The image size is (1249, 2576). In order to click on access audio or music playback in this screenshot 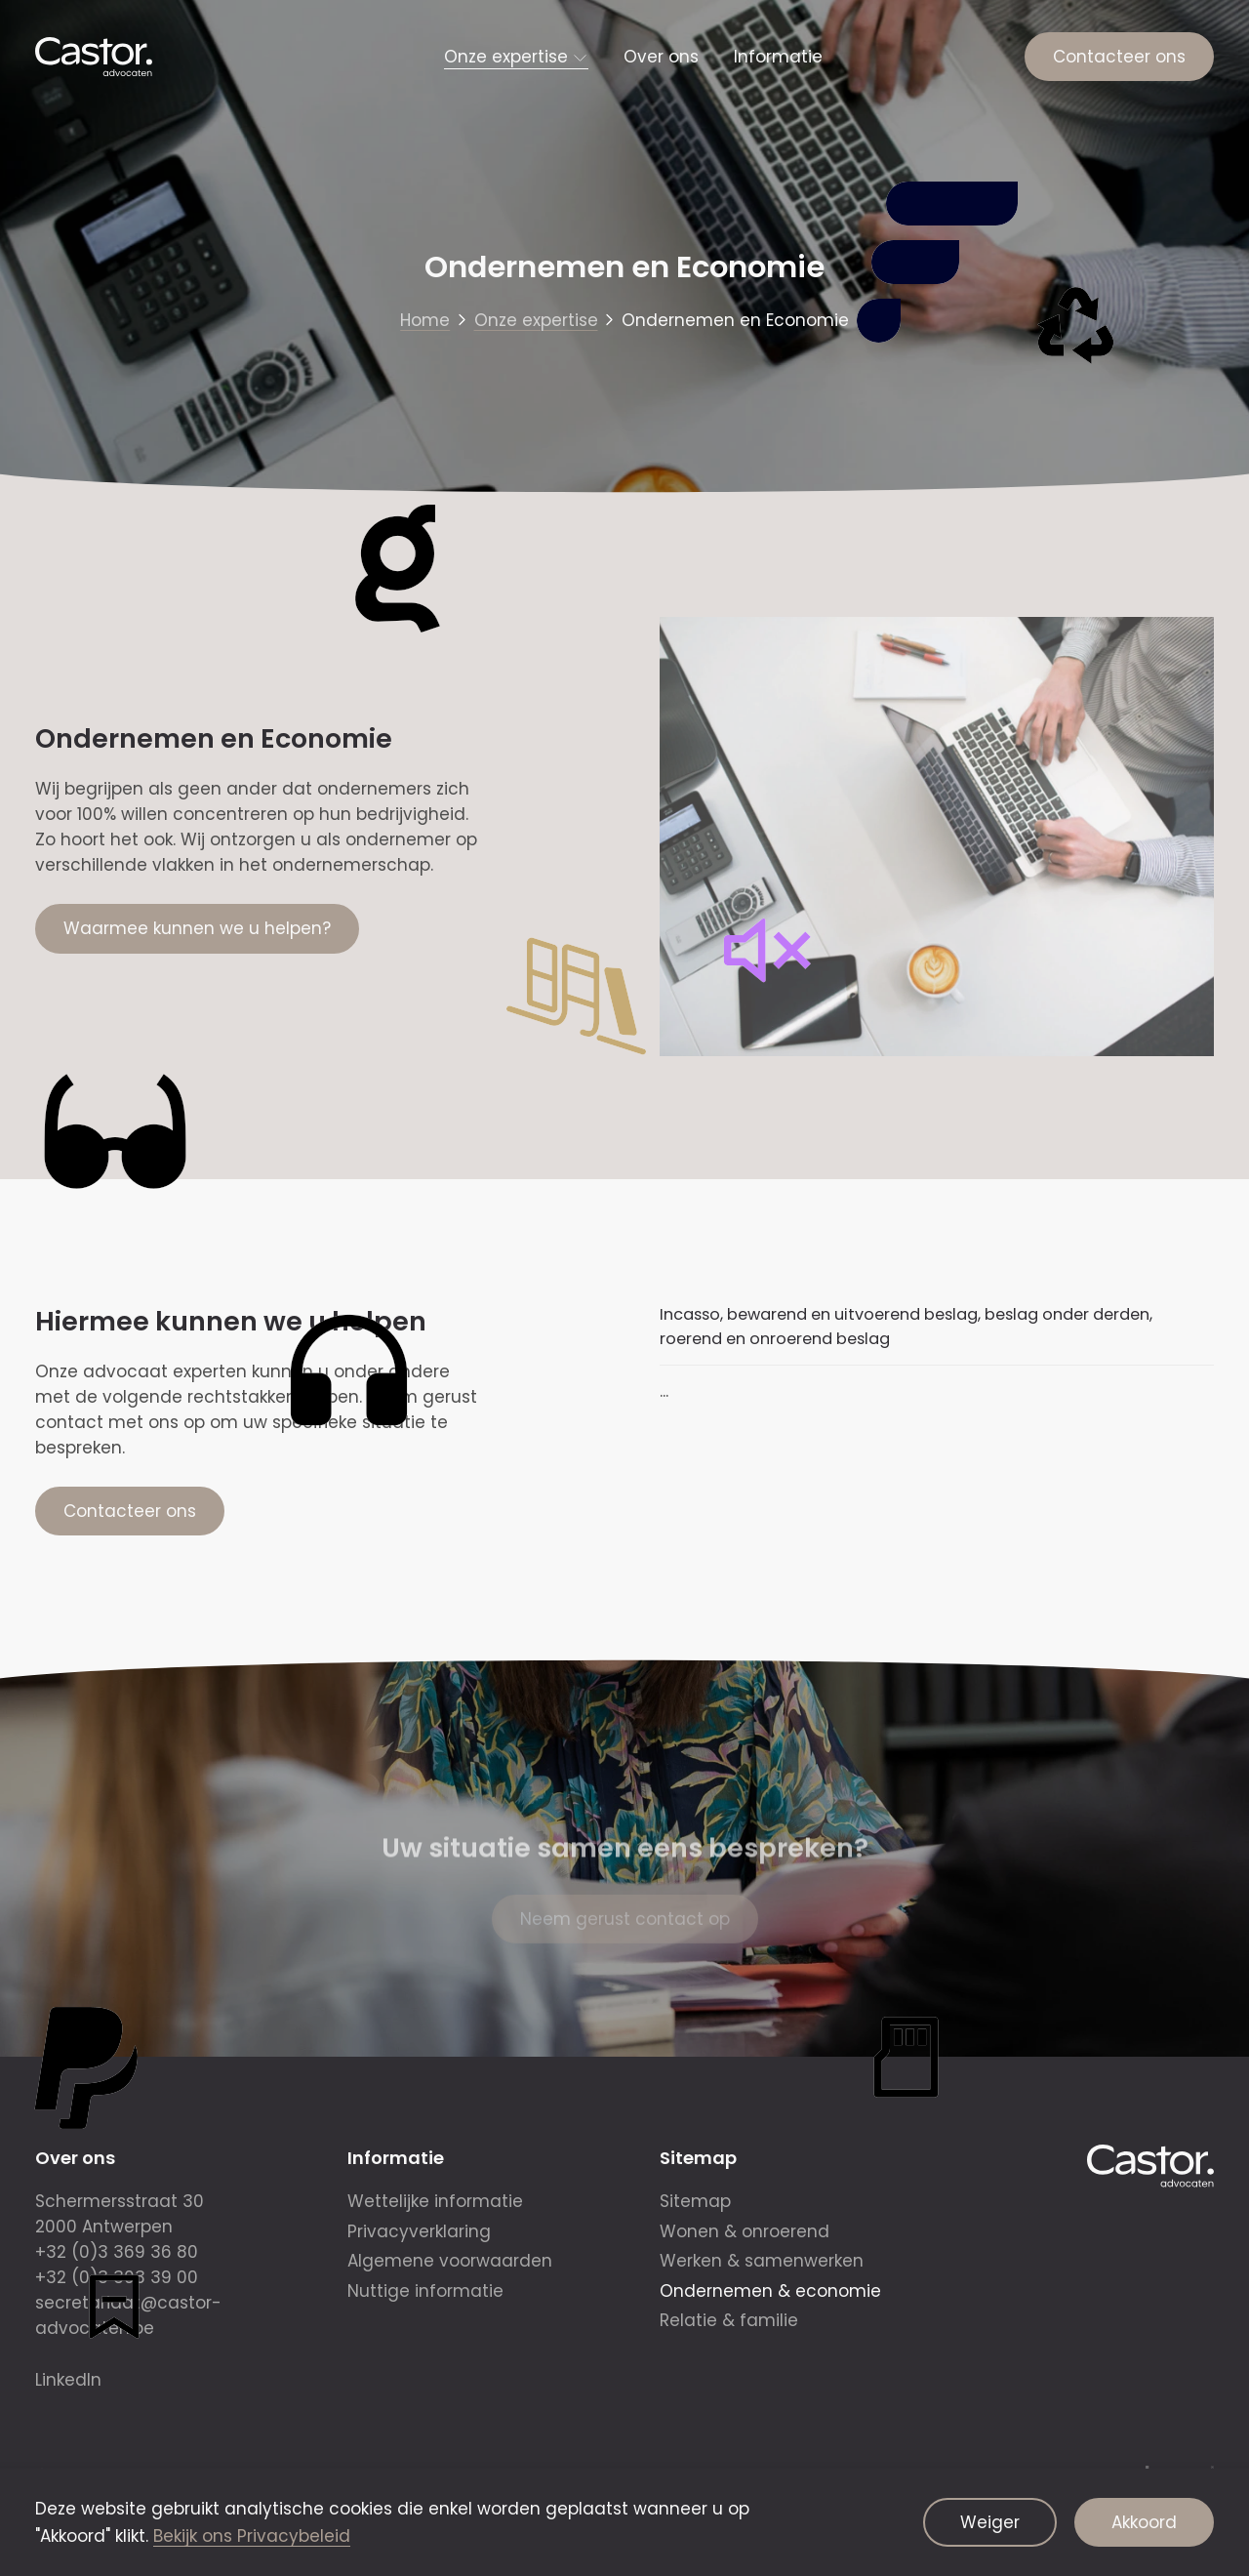, I will do `click(348, 1372)`.